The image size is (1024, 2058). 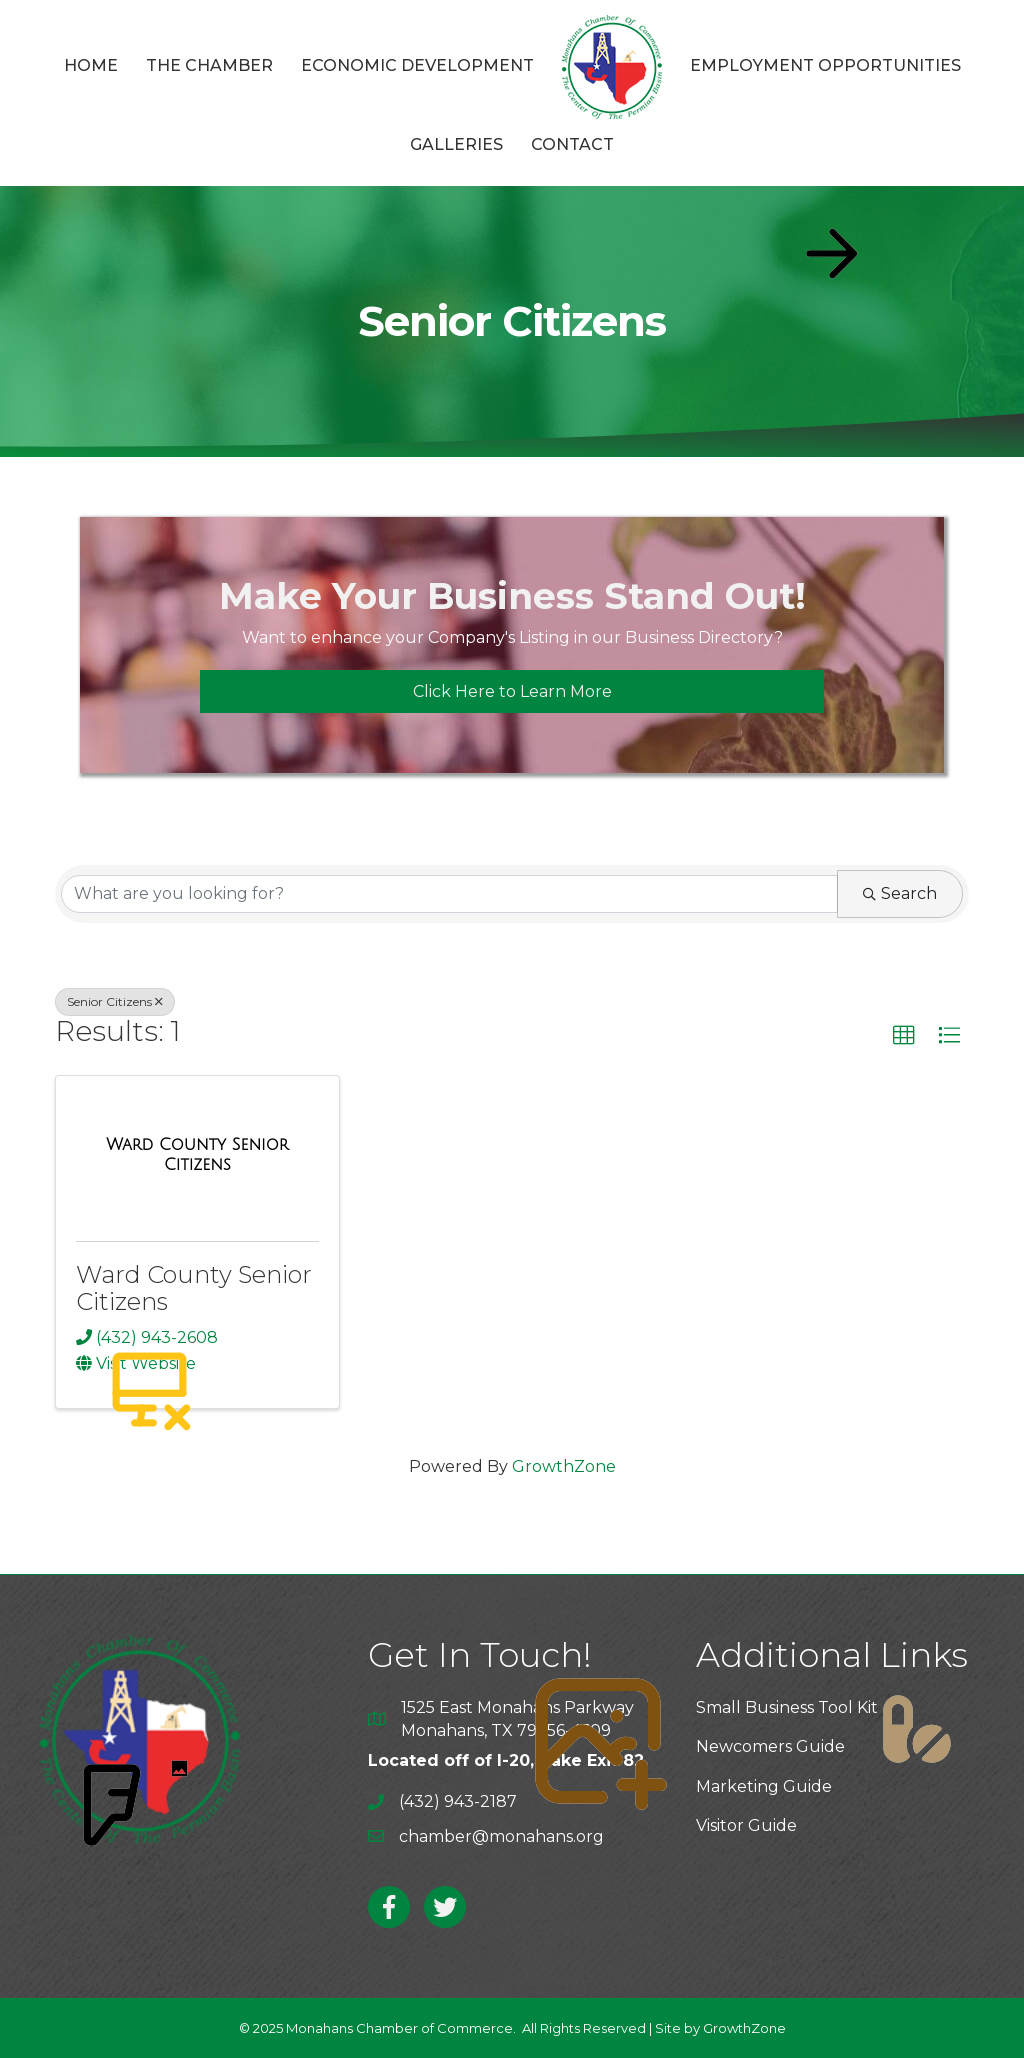 What do you see at coordinates (179, 1768) in the screenshot?
I see `view photos or images` at bounding box center [179, 1768].